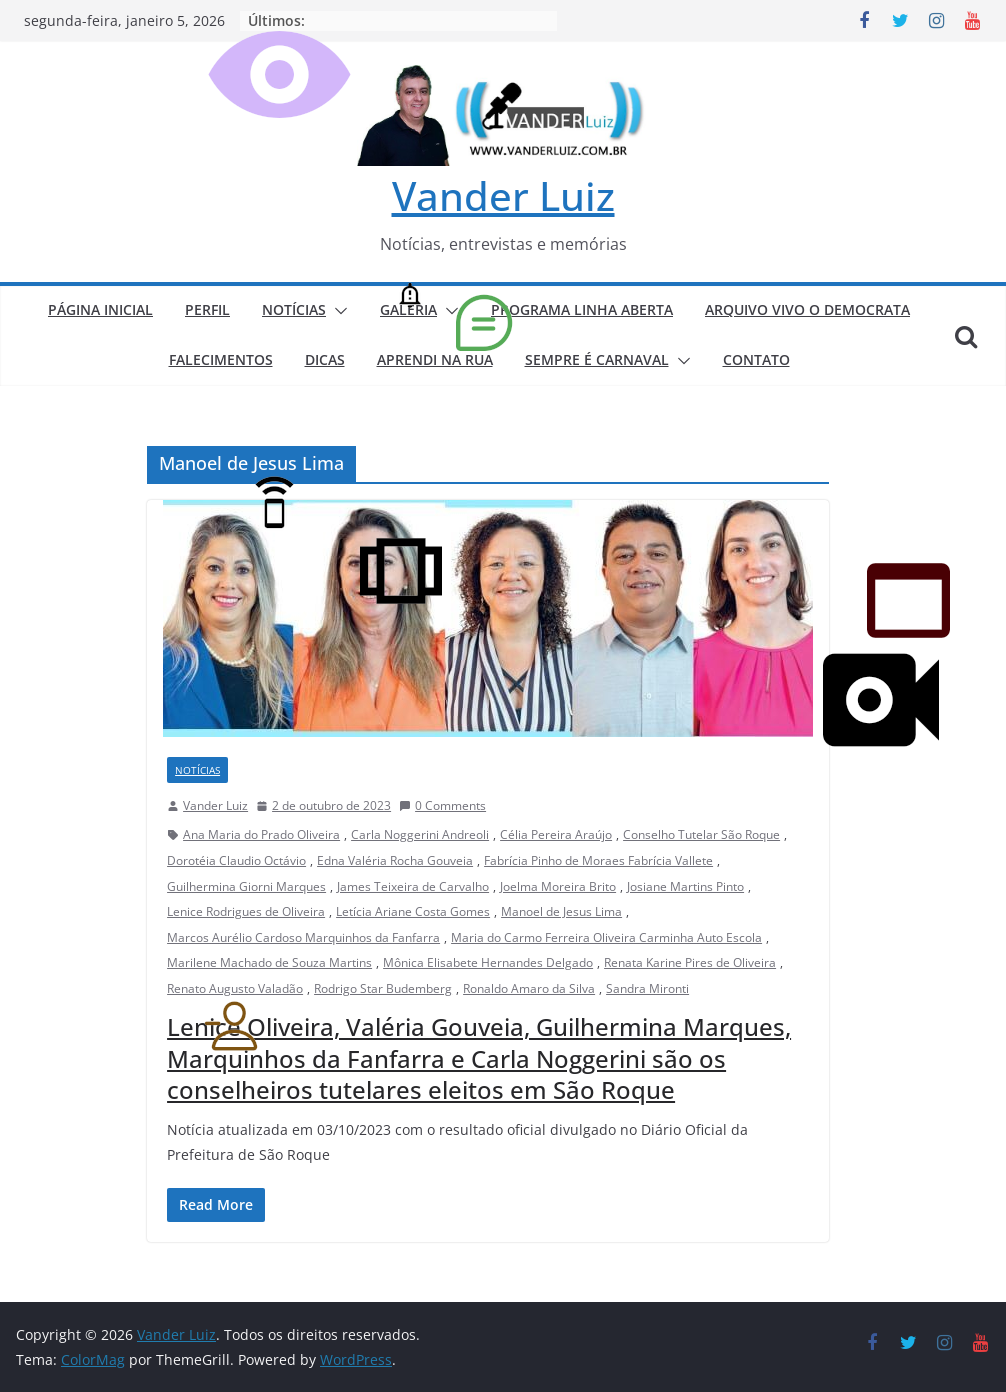  I want to click on open chat or messaging, so click(483, 324).